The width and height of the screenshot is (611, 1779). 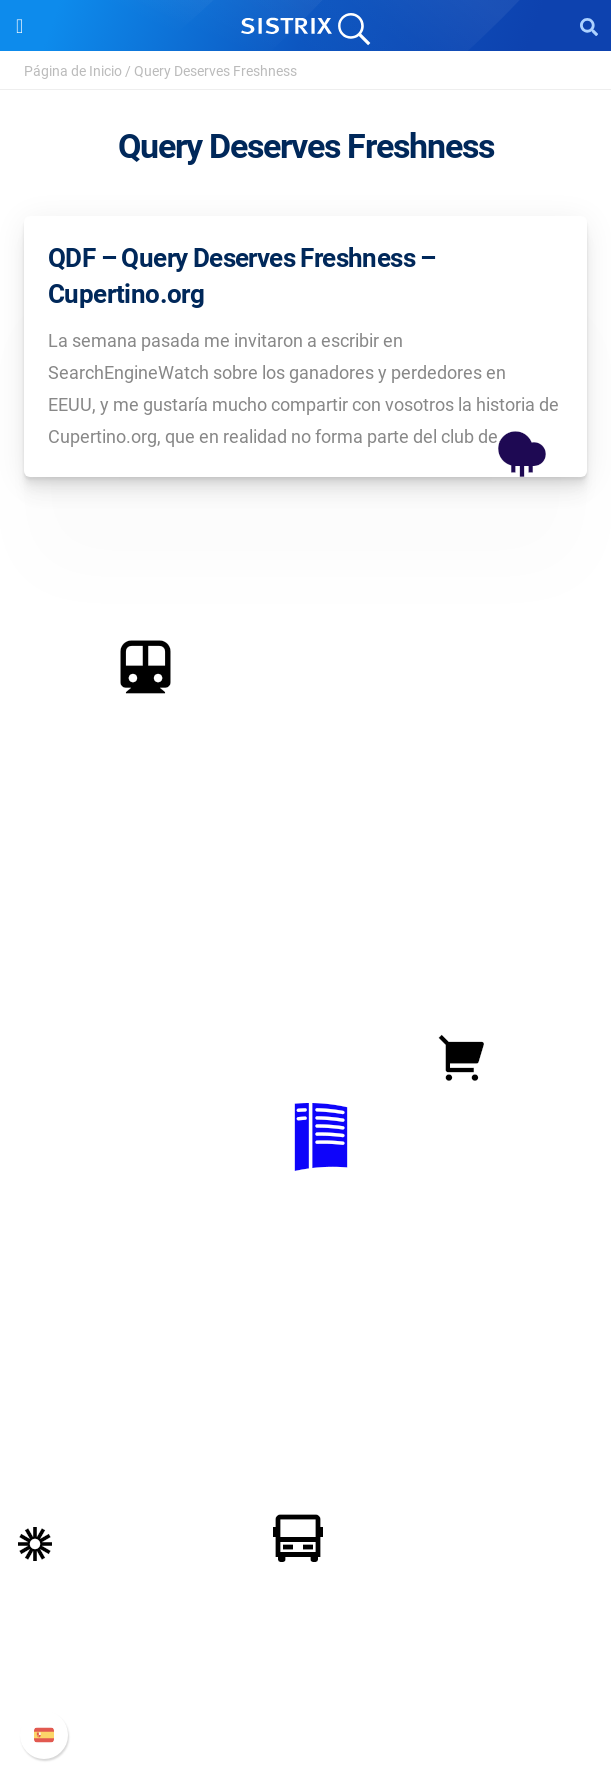 I want to click on access Read the Docs documentation platform, so click(x=321, y=1137).